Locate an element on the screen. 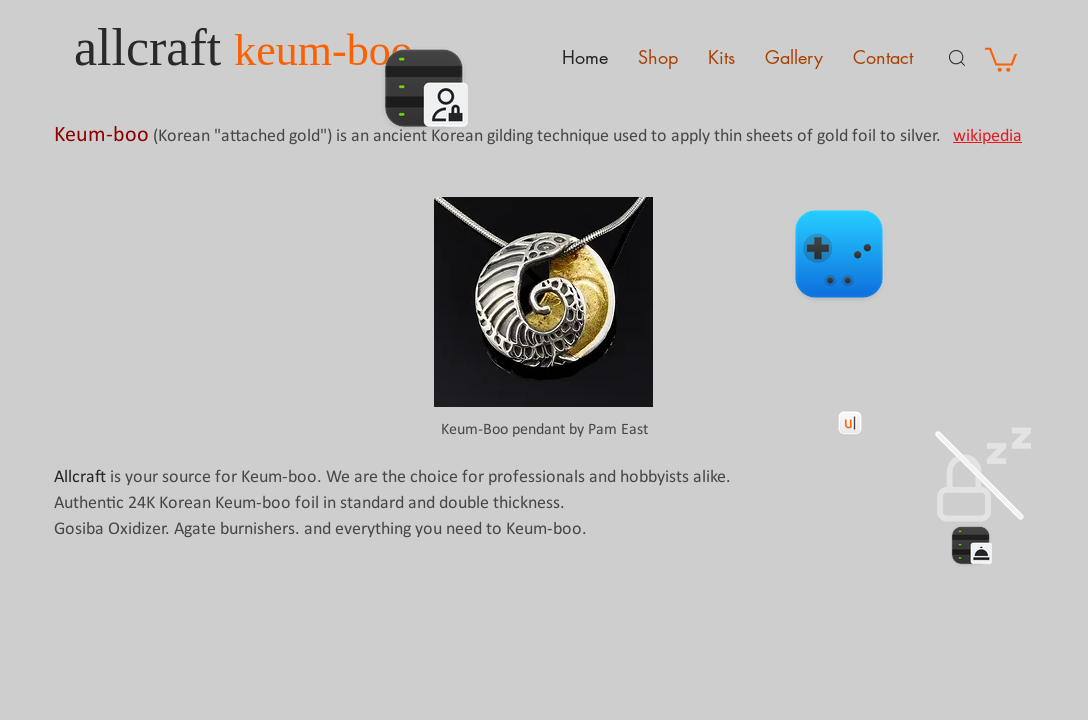 The height and width of the screenshot is (720, 1088). system sleep mode is currently disabled is located at coordinates (982, 474).